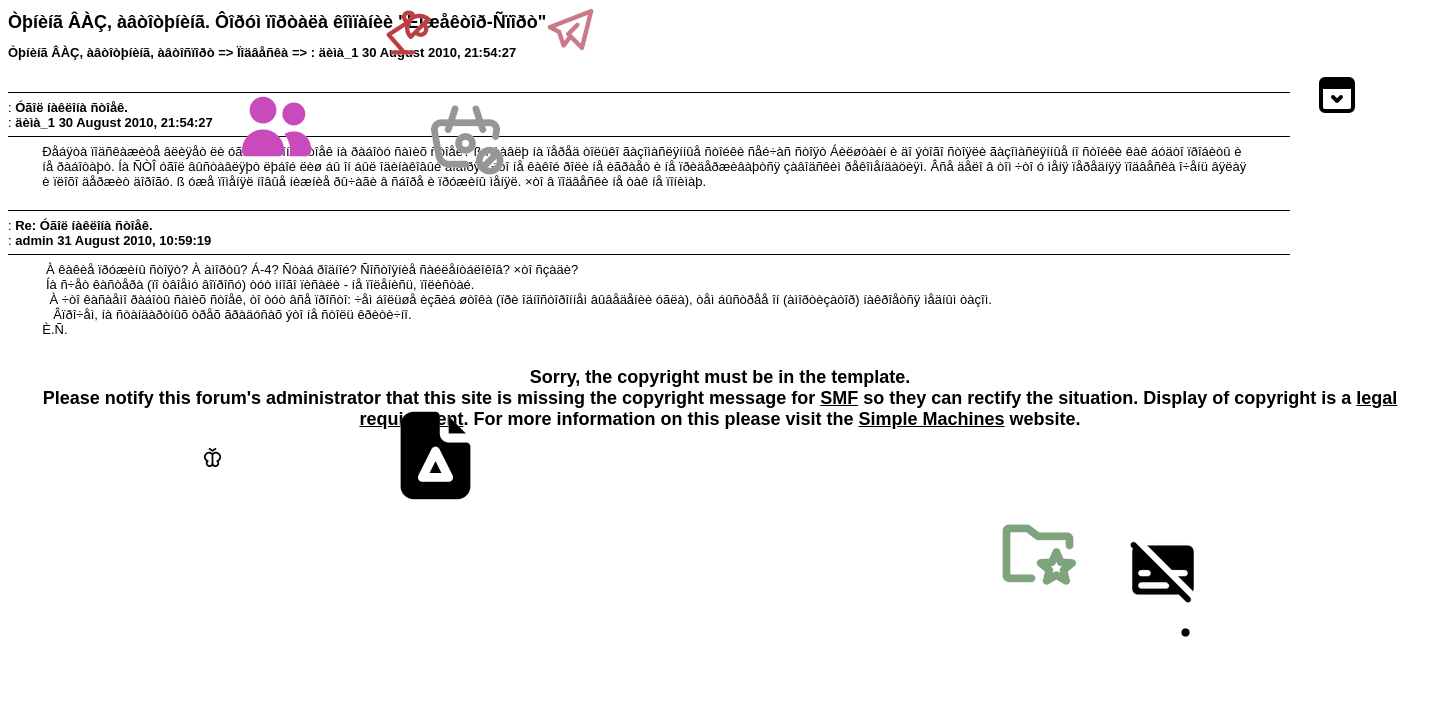 Image resolution: width=1440 pixels, height=720 pixels. I want to click on view your friends list, so click(276, 125).